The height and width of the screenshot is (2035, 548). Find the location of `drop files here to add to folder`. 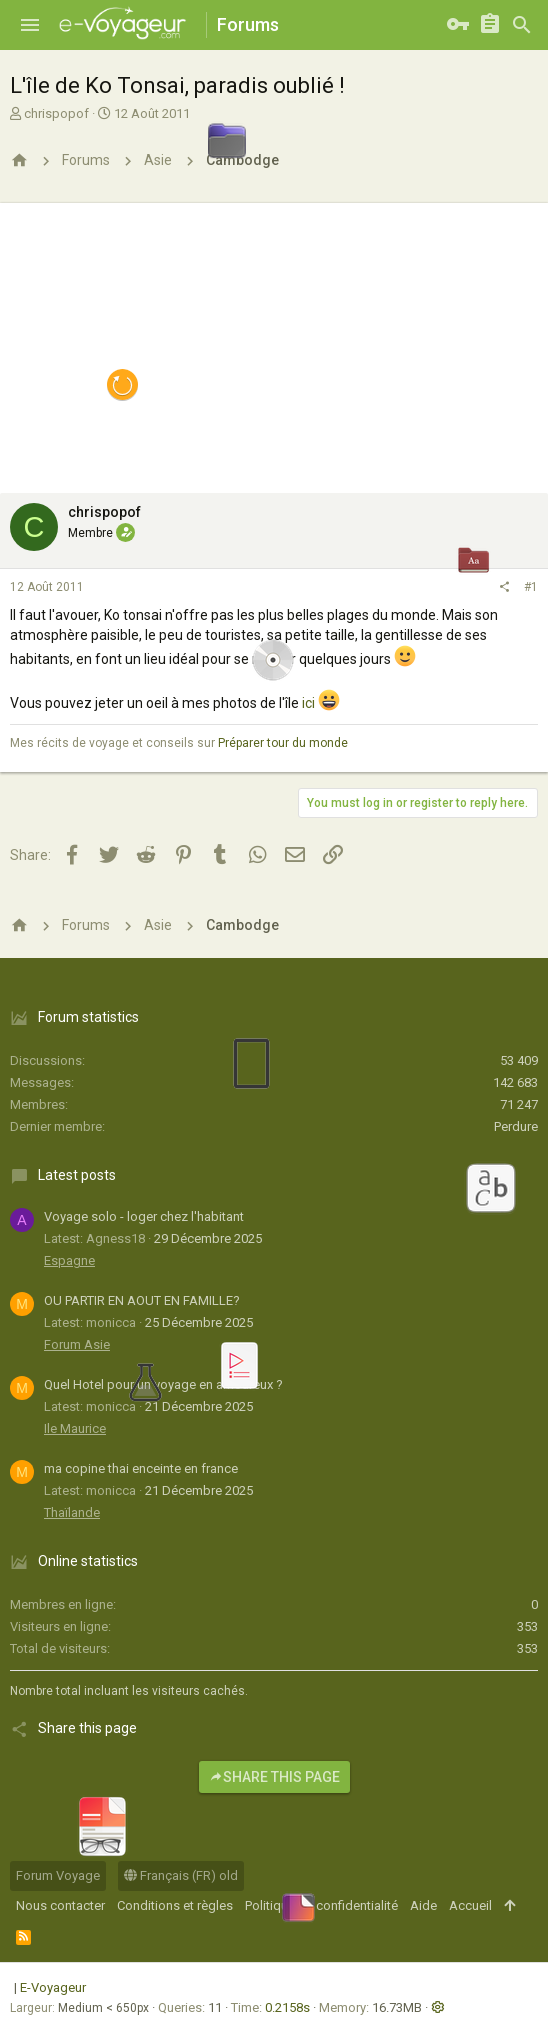

drop files here to add to folder is located at coordinates (227, 140).